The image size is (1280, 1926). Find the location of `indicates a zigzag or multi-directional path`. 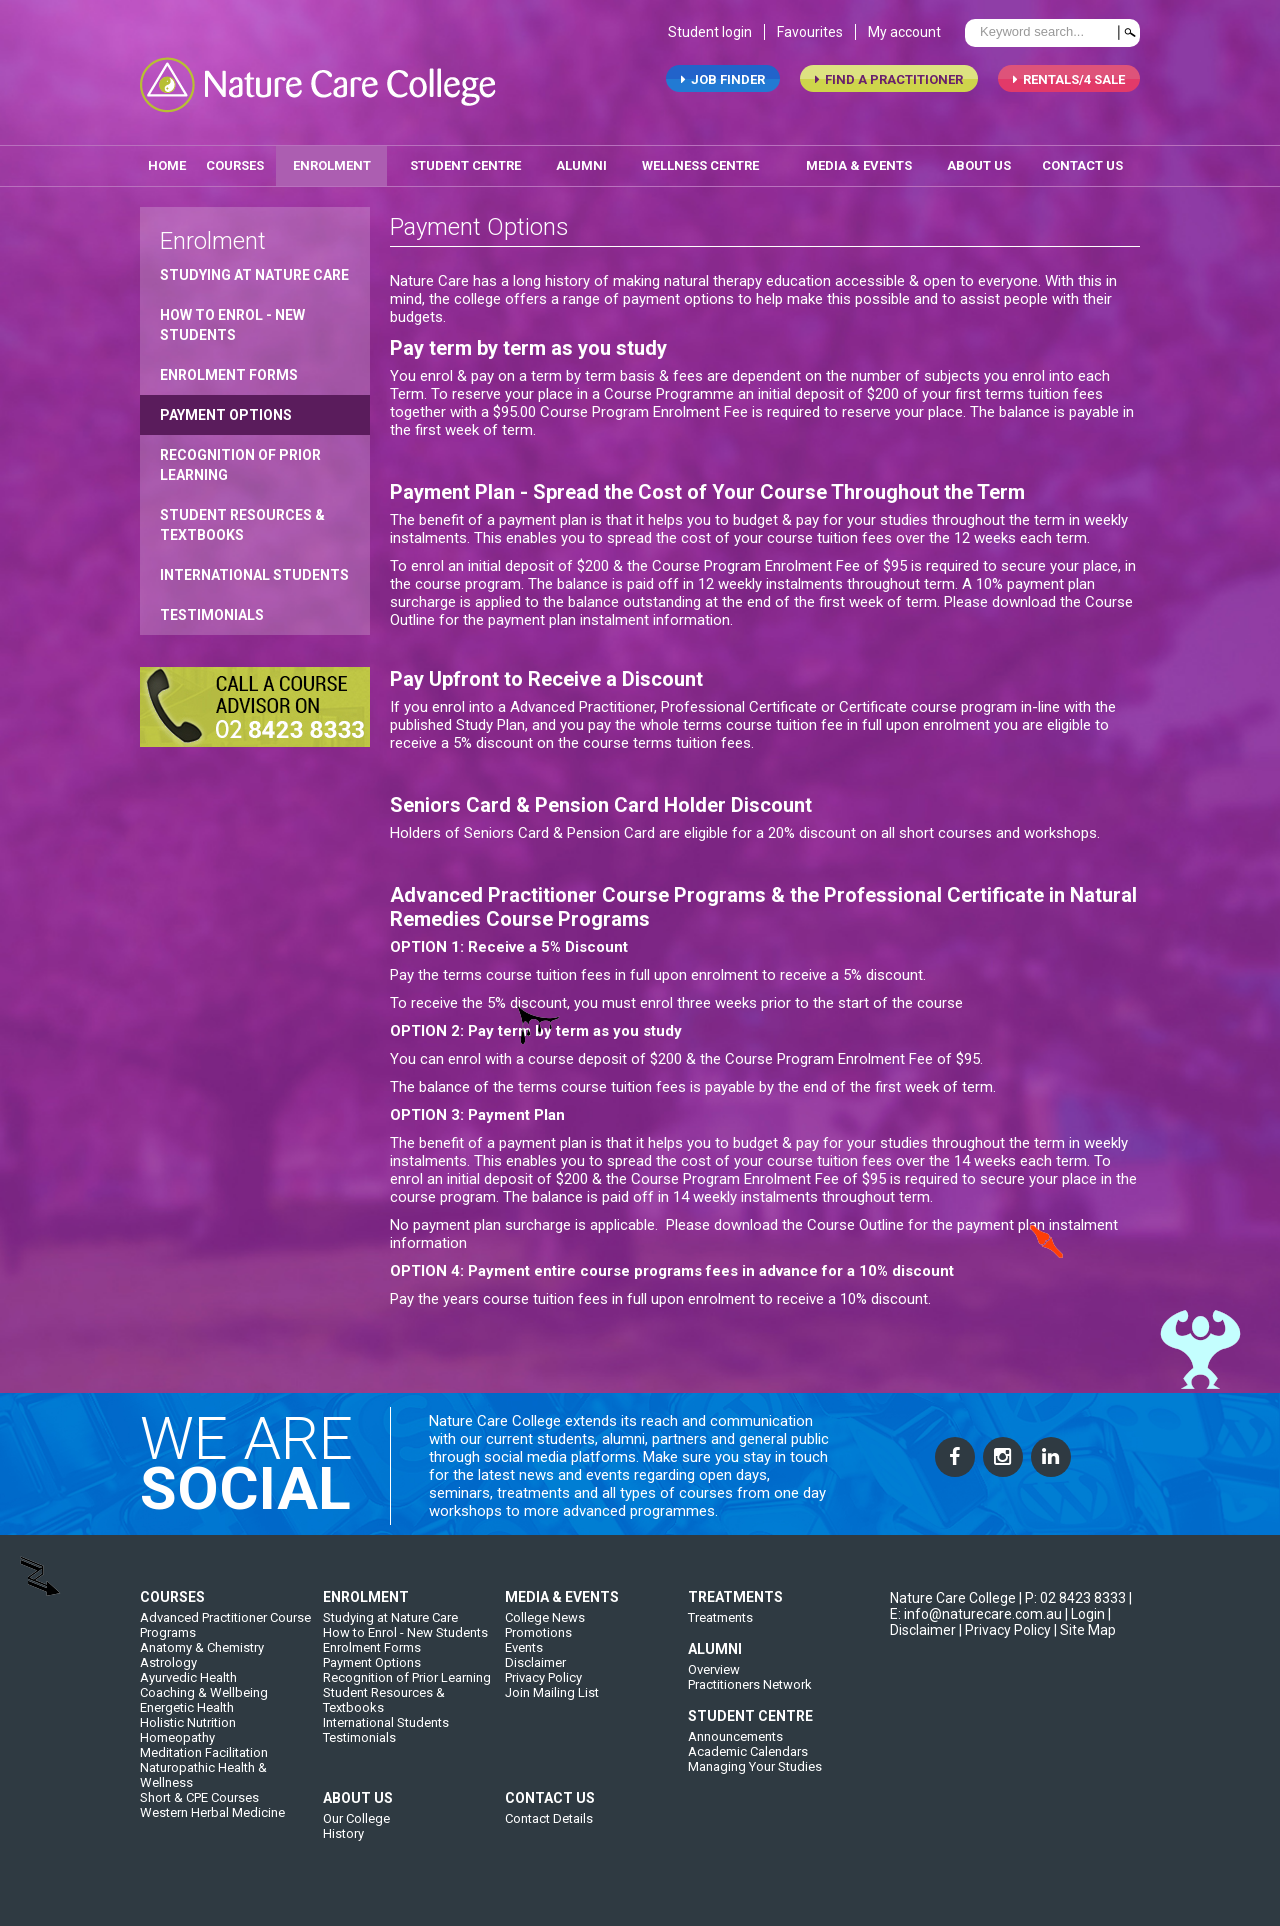

indicates a zigzag or multi-directional path is located at coordinates (40, 1576).